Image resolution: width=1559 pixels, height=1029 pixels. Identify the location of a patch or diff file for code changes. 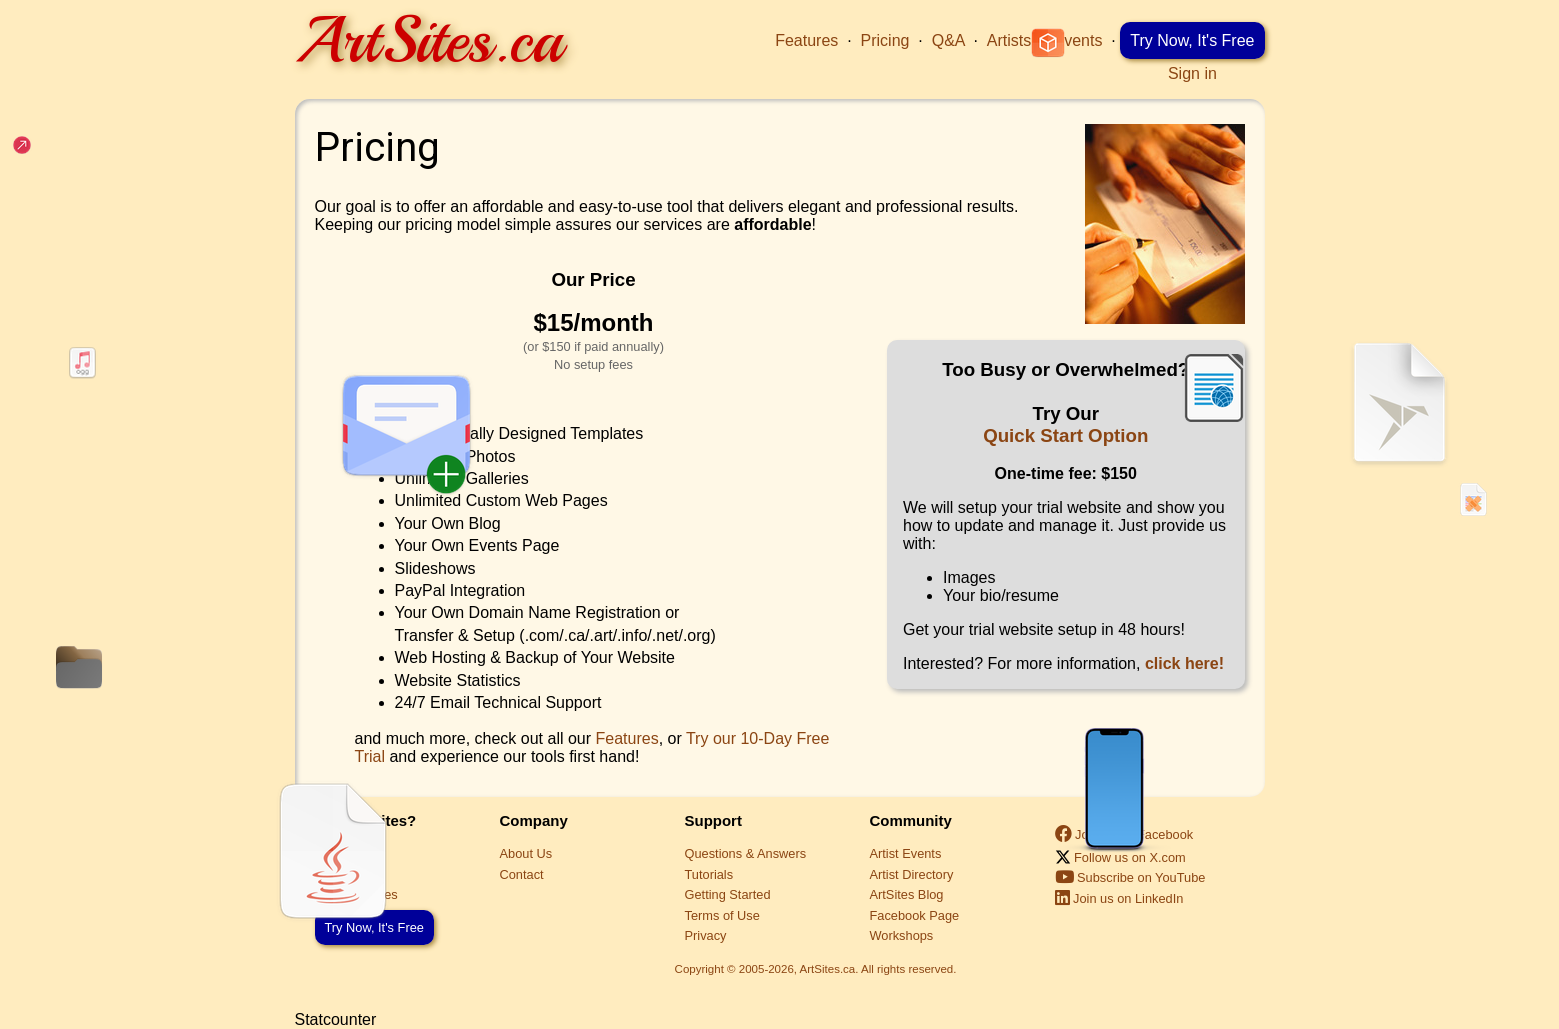
(1473, 499).